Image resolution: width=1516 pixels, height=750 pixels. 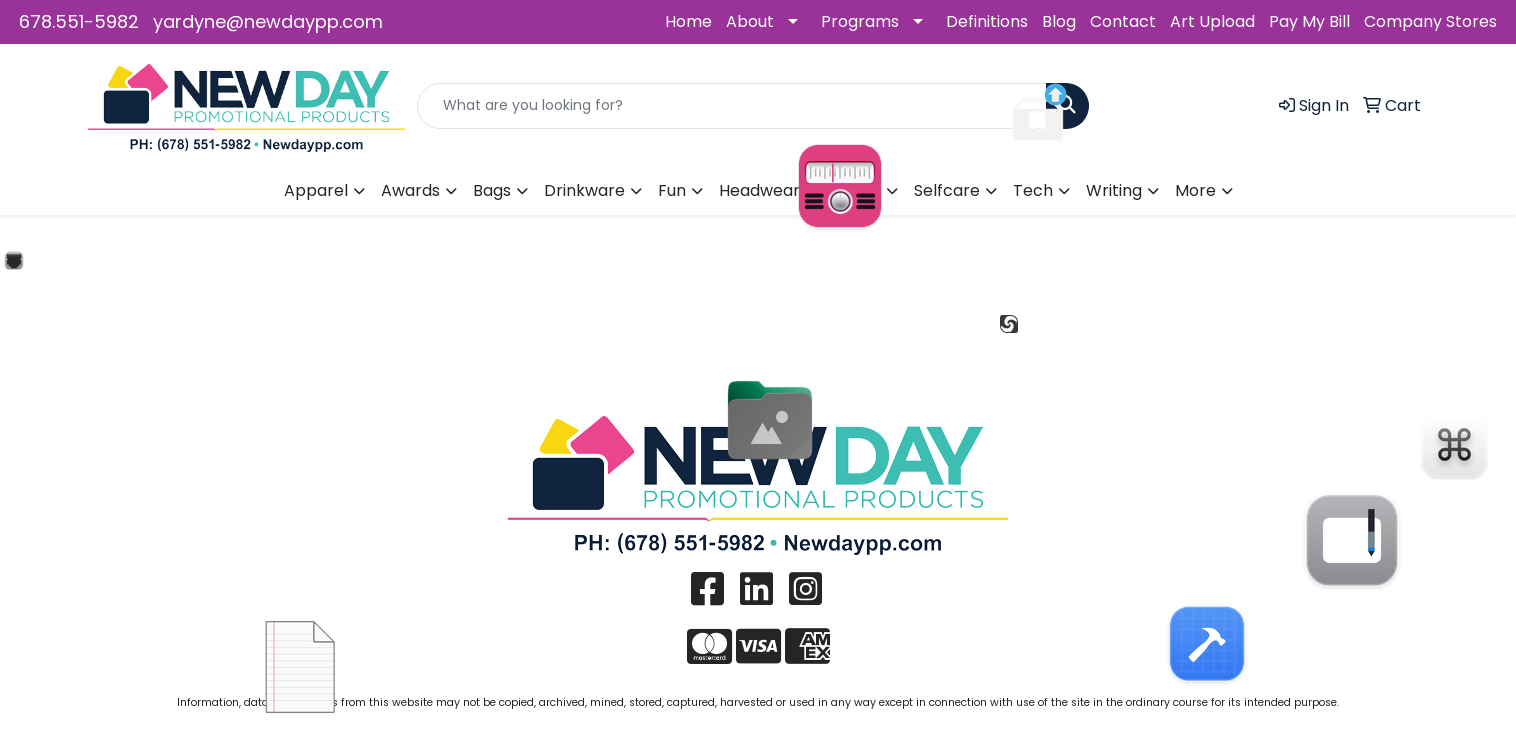 What do you see at coordinates (14, 261) in the screenshot?
I see `open ethernet network preferences` at bounding box center [14, 261].